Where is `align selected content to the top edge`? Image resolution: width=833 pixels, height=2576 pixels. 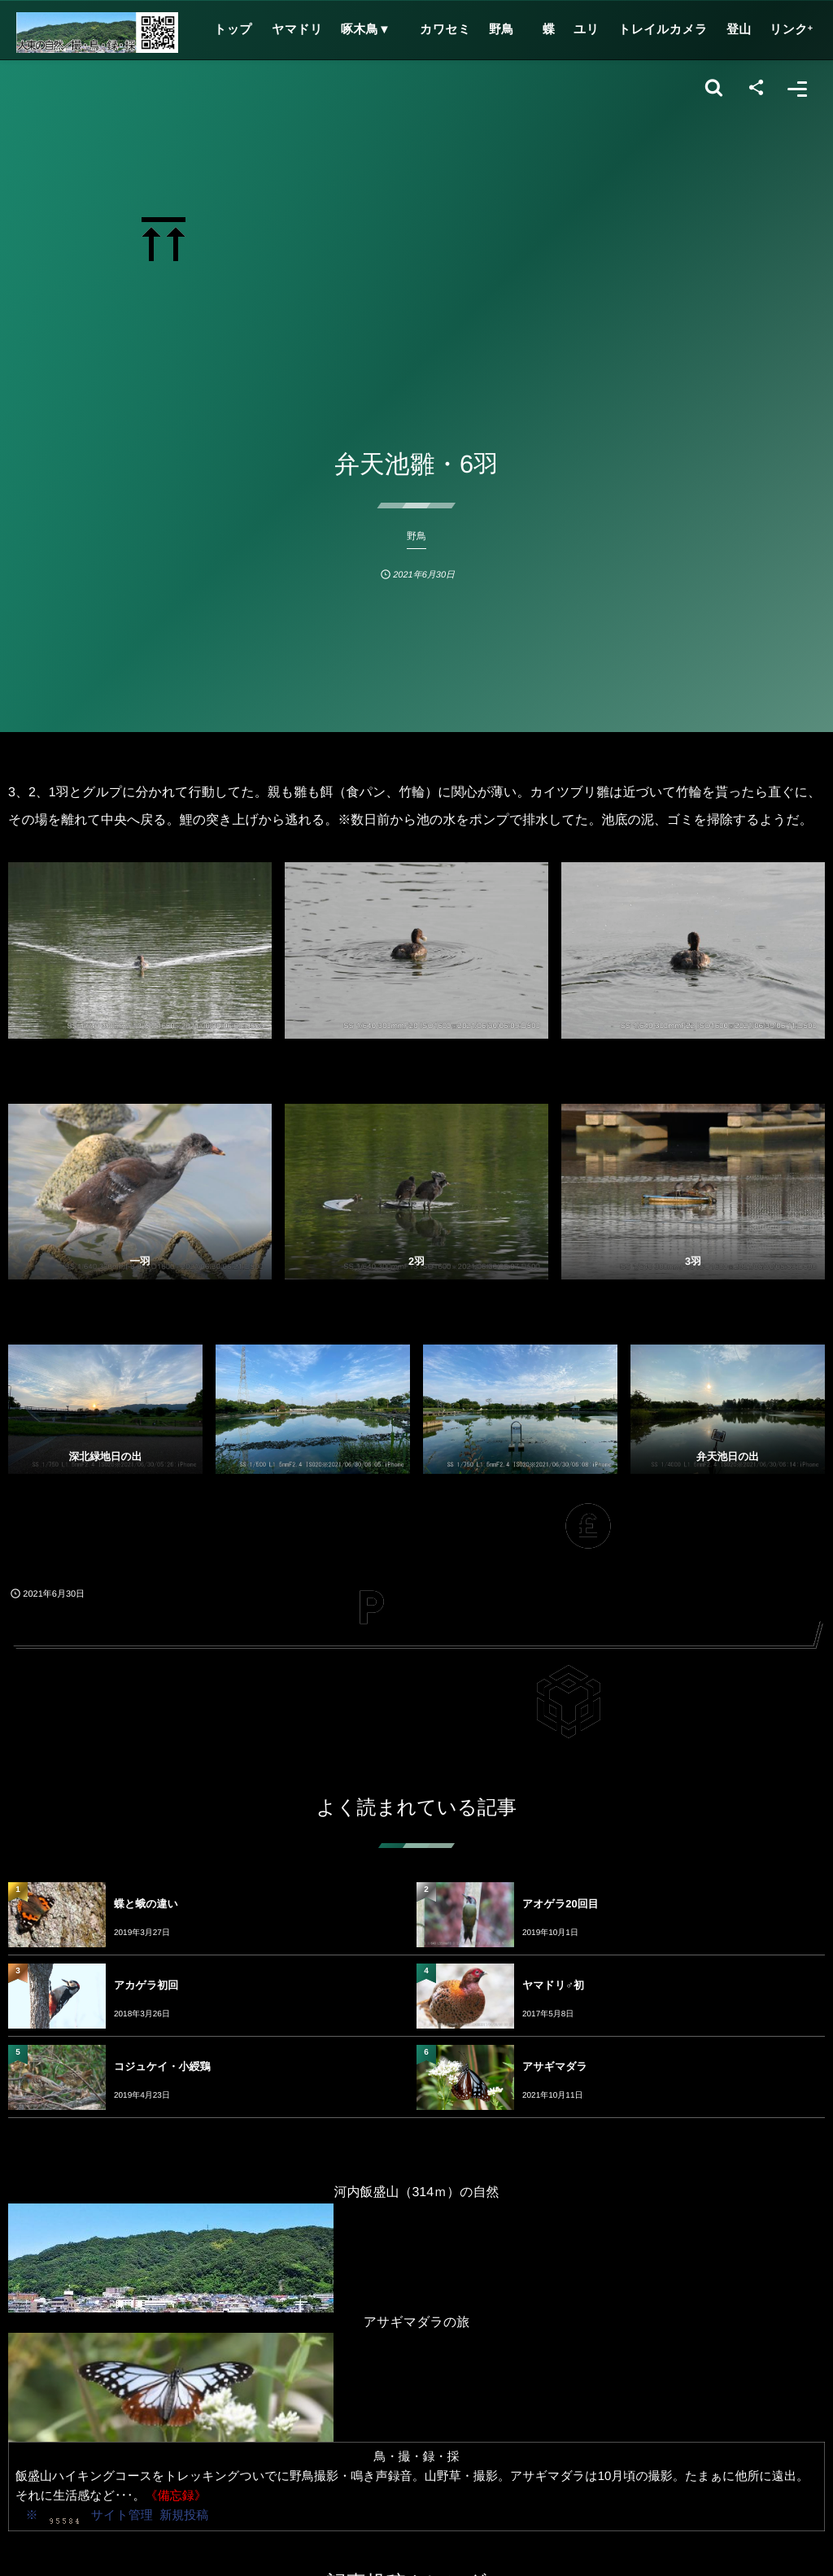
align selected content to the top edge is located at coordinates (164, 239).